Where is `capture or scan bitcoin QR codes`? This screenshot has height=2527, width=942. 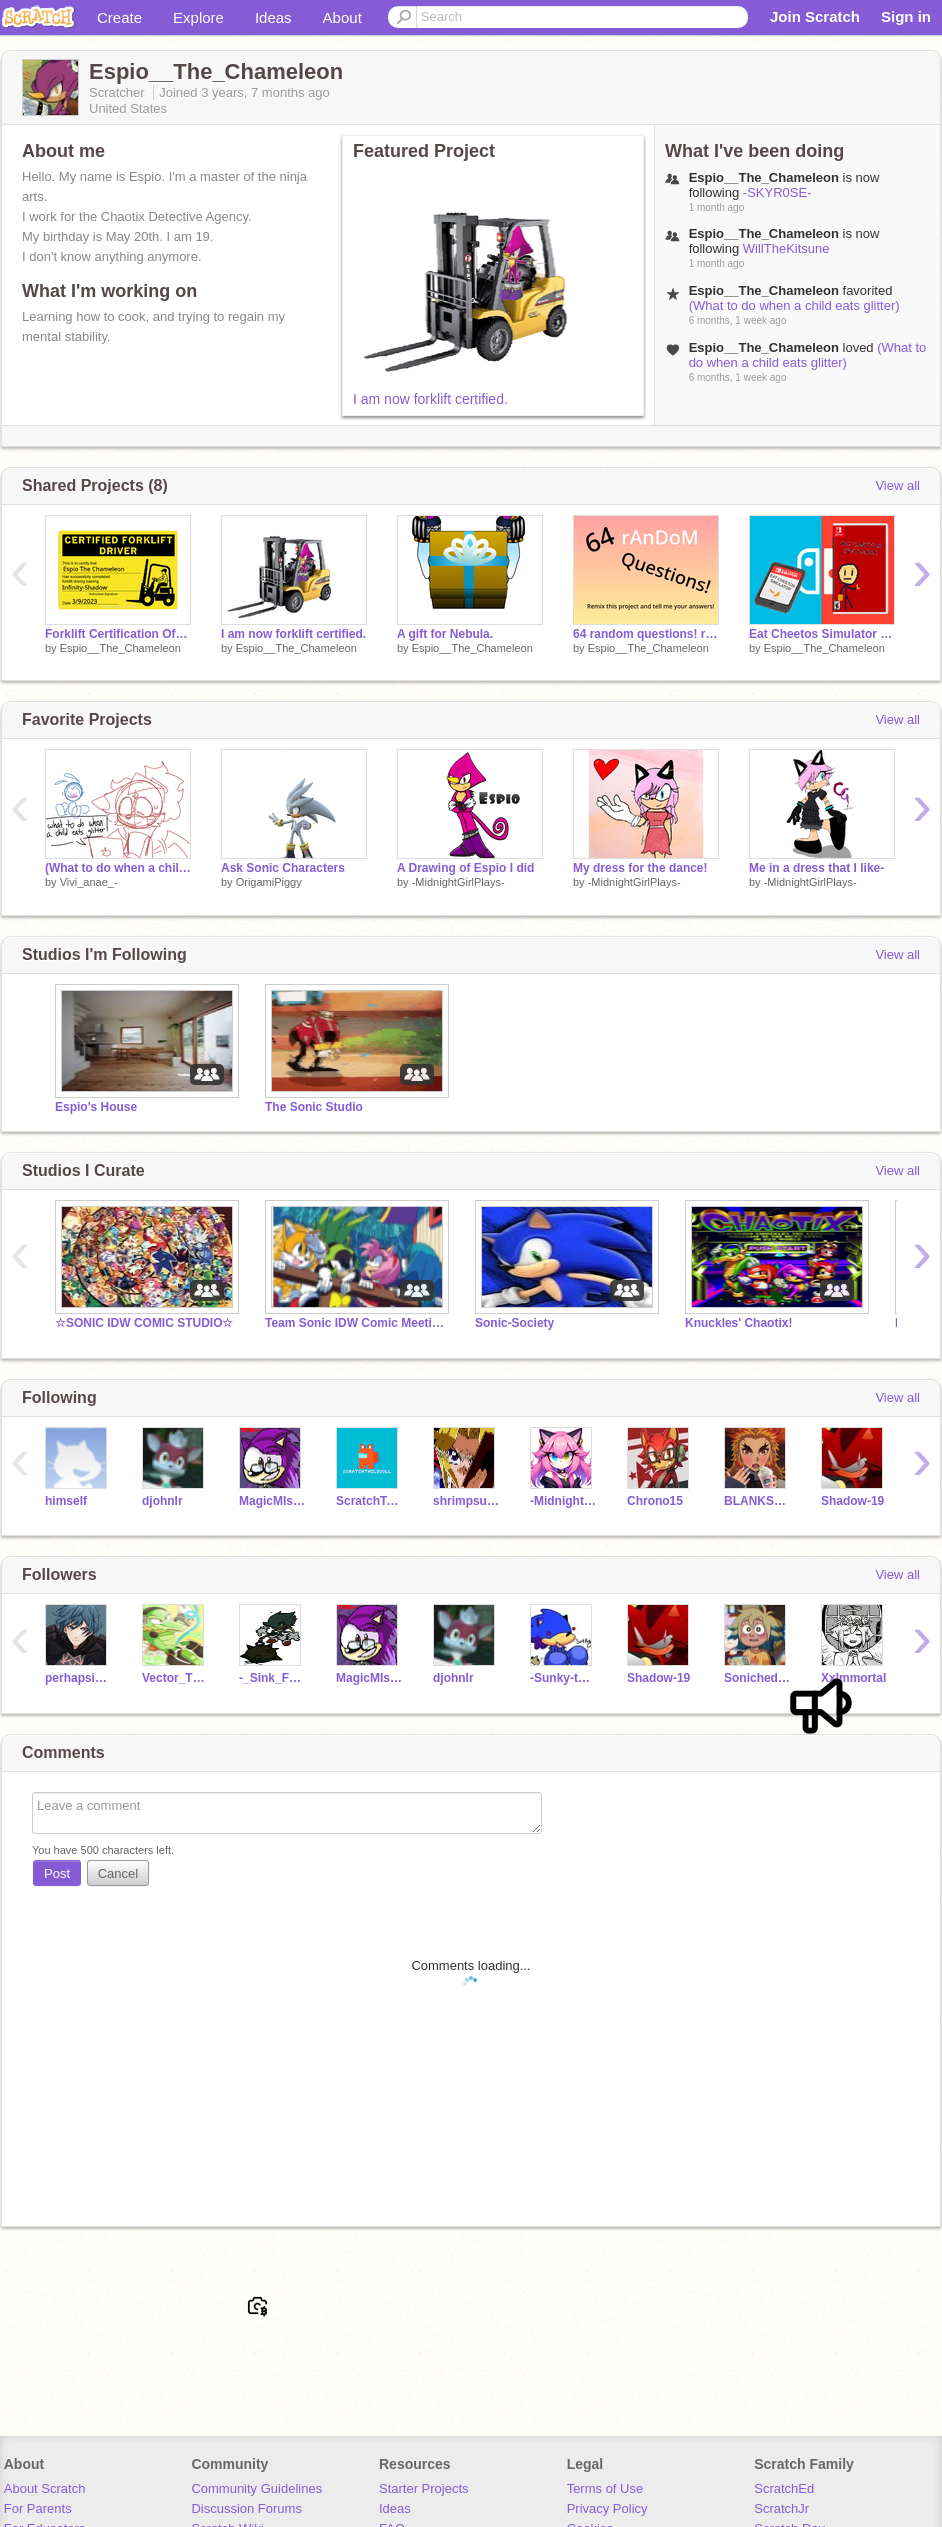
capture or scan bitcoin QR codes is located at coordinates (257, 2305).